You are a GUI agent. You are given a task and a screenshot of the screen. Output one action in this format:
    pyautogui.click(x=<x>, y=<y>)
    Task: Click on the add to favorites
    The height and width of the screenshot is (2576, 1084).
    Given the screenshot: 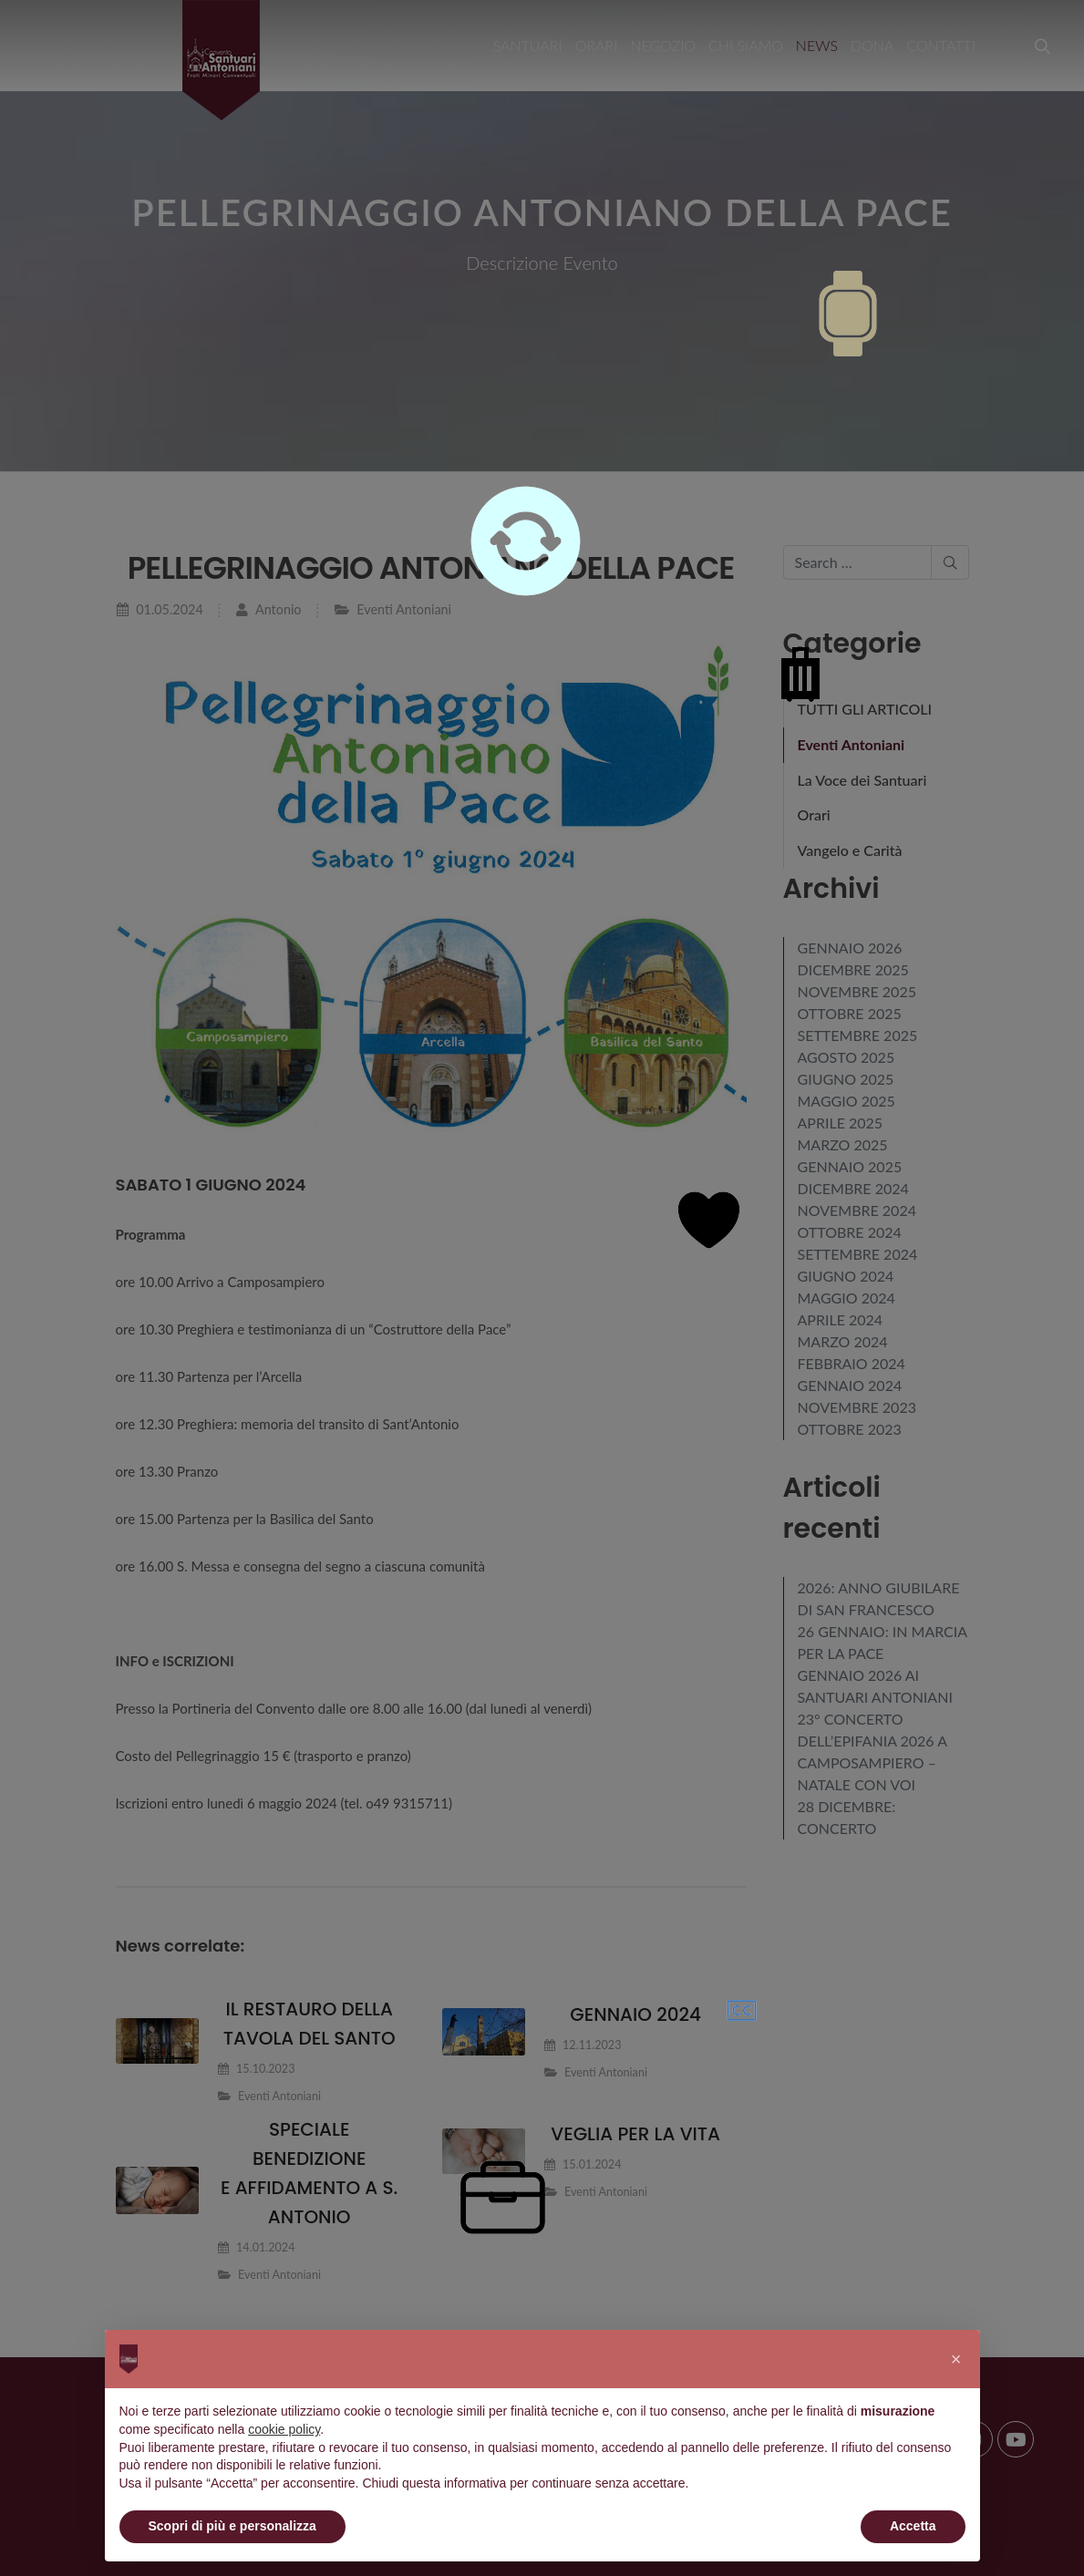 What is the action you would take?
    pyautogui.click(x=708, y=1220)
    